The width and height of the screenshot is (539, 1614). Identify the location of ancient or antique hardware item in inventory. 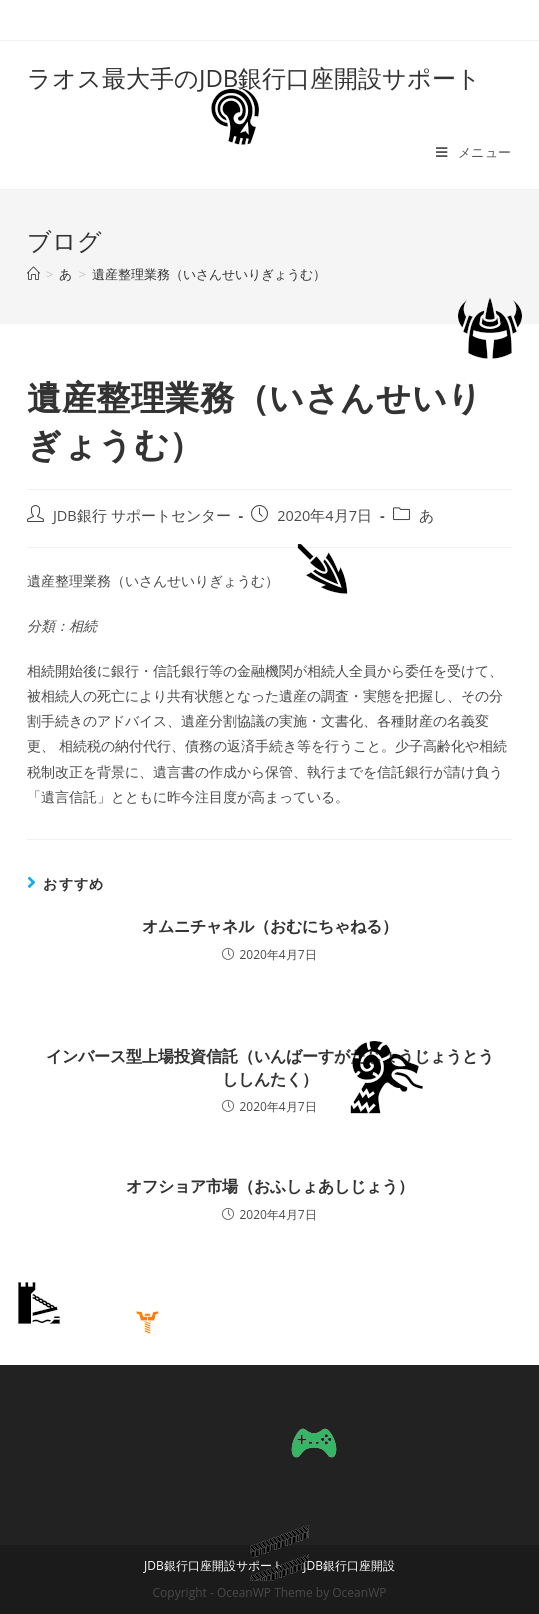
(147, 1322).